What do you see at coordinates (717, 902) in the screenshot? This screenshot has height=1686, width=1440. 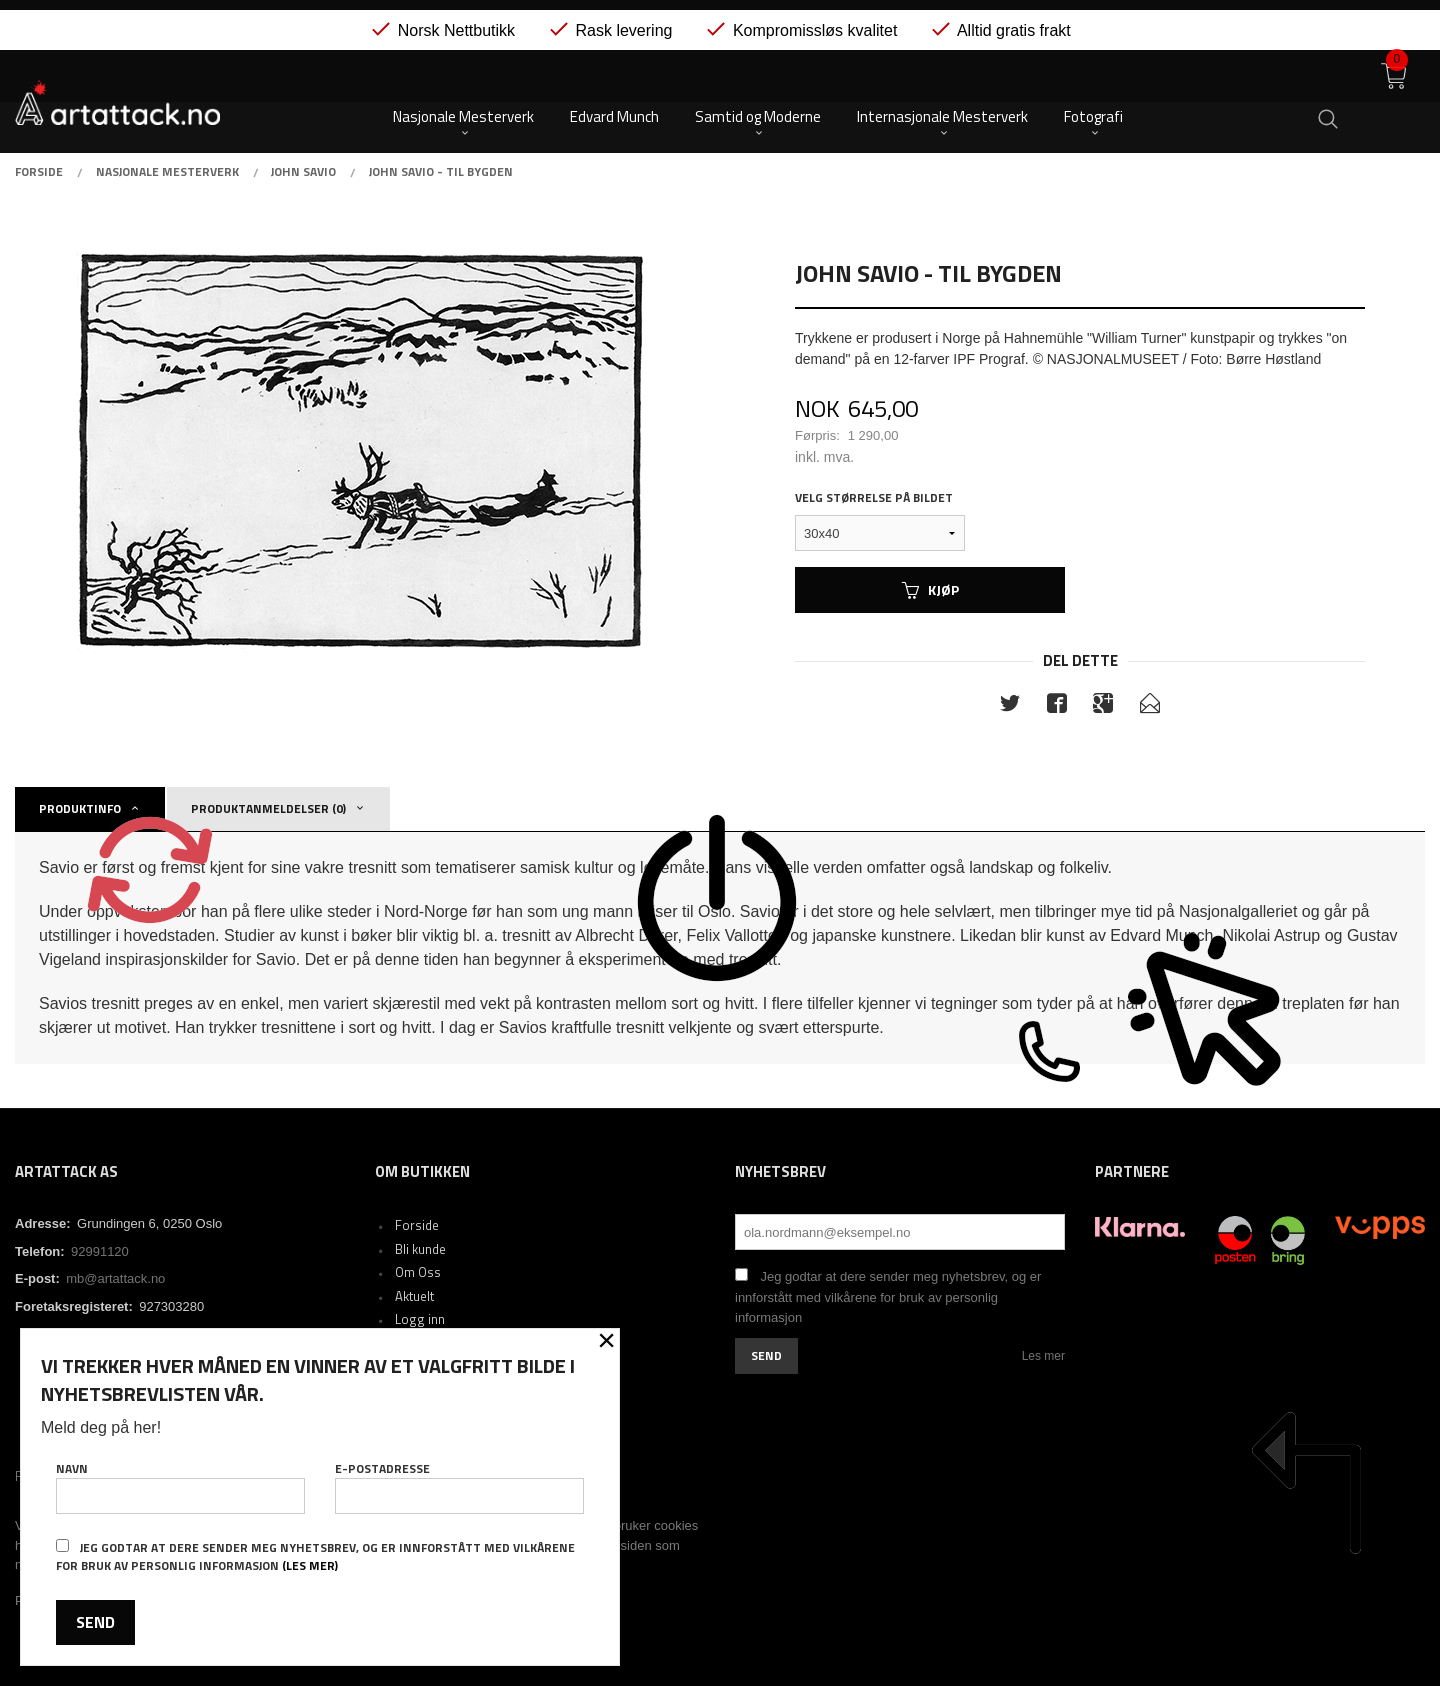 I see `turn off or shut down the device` at bounding box center [717, 902].